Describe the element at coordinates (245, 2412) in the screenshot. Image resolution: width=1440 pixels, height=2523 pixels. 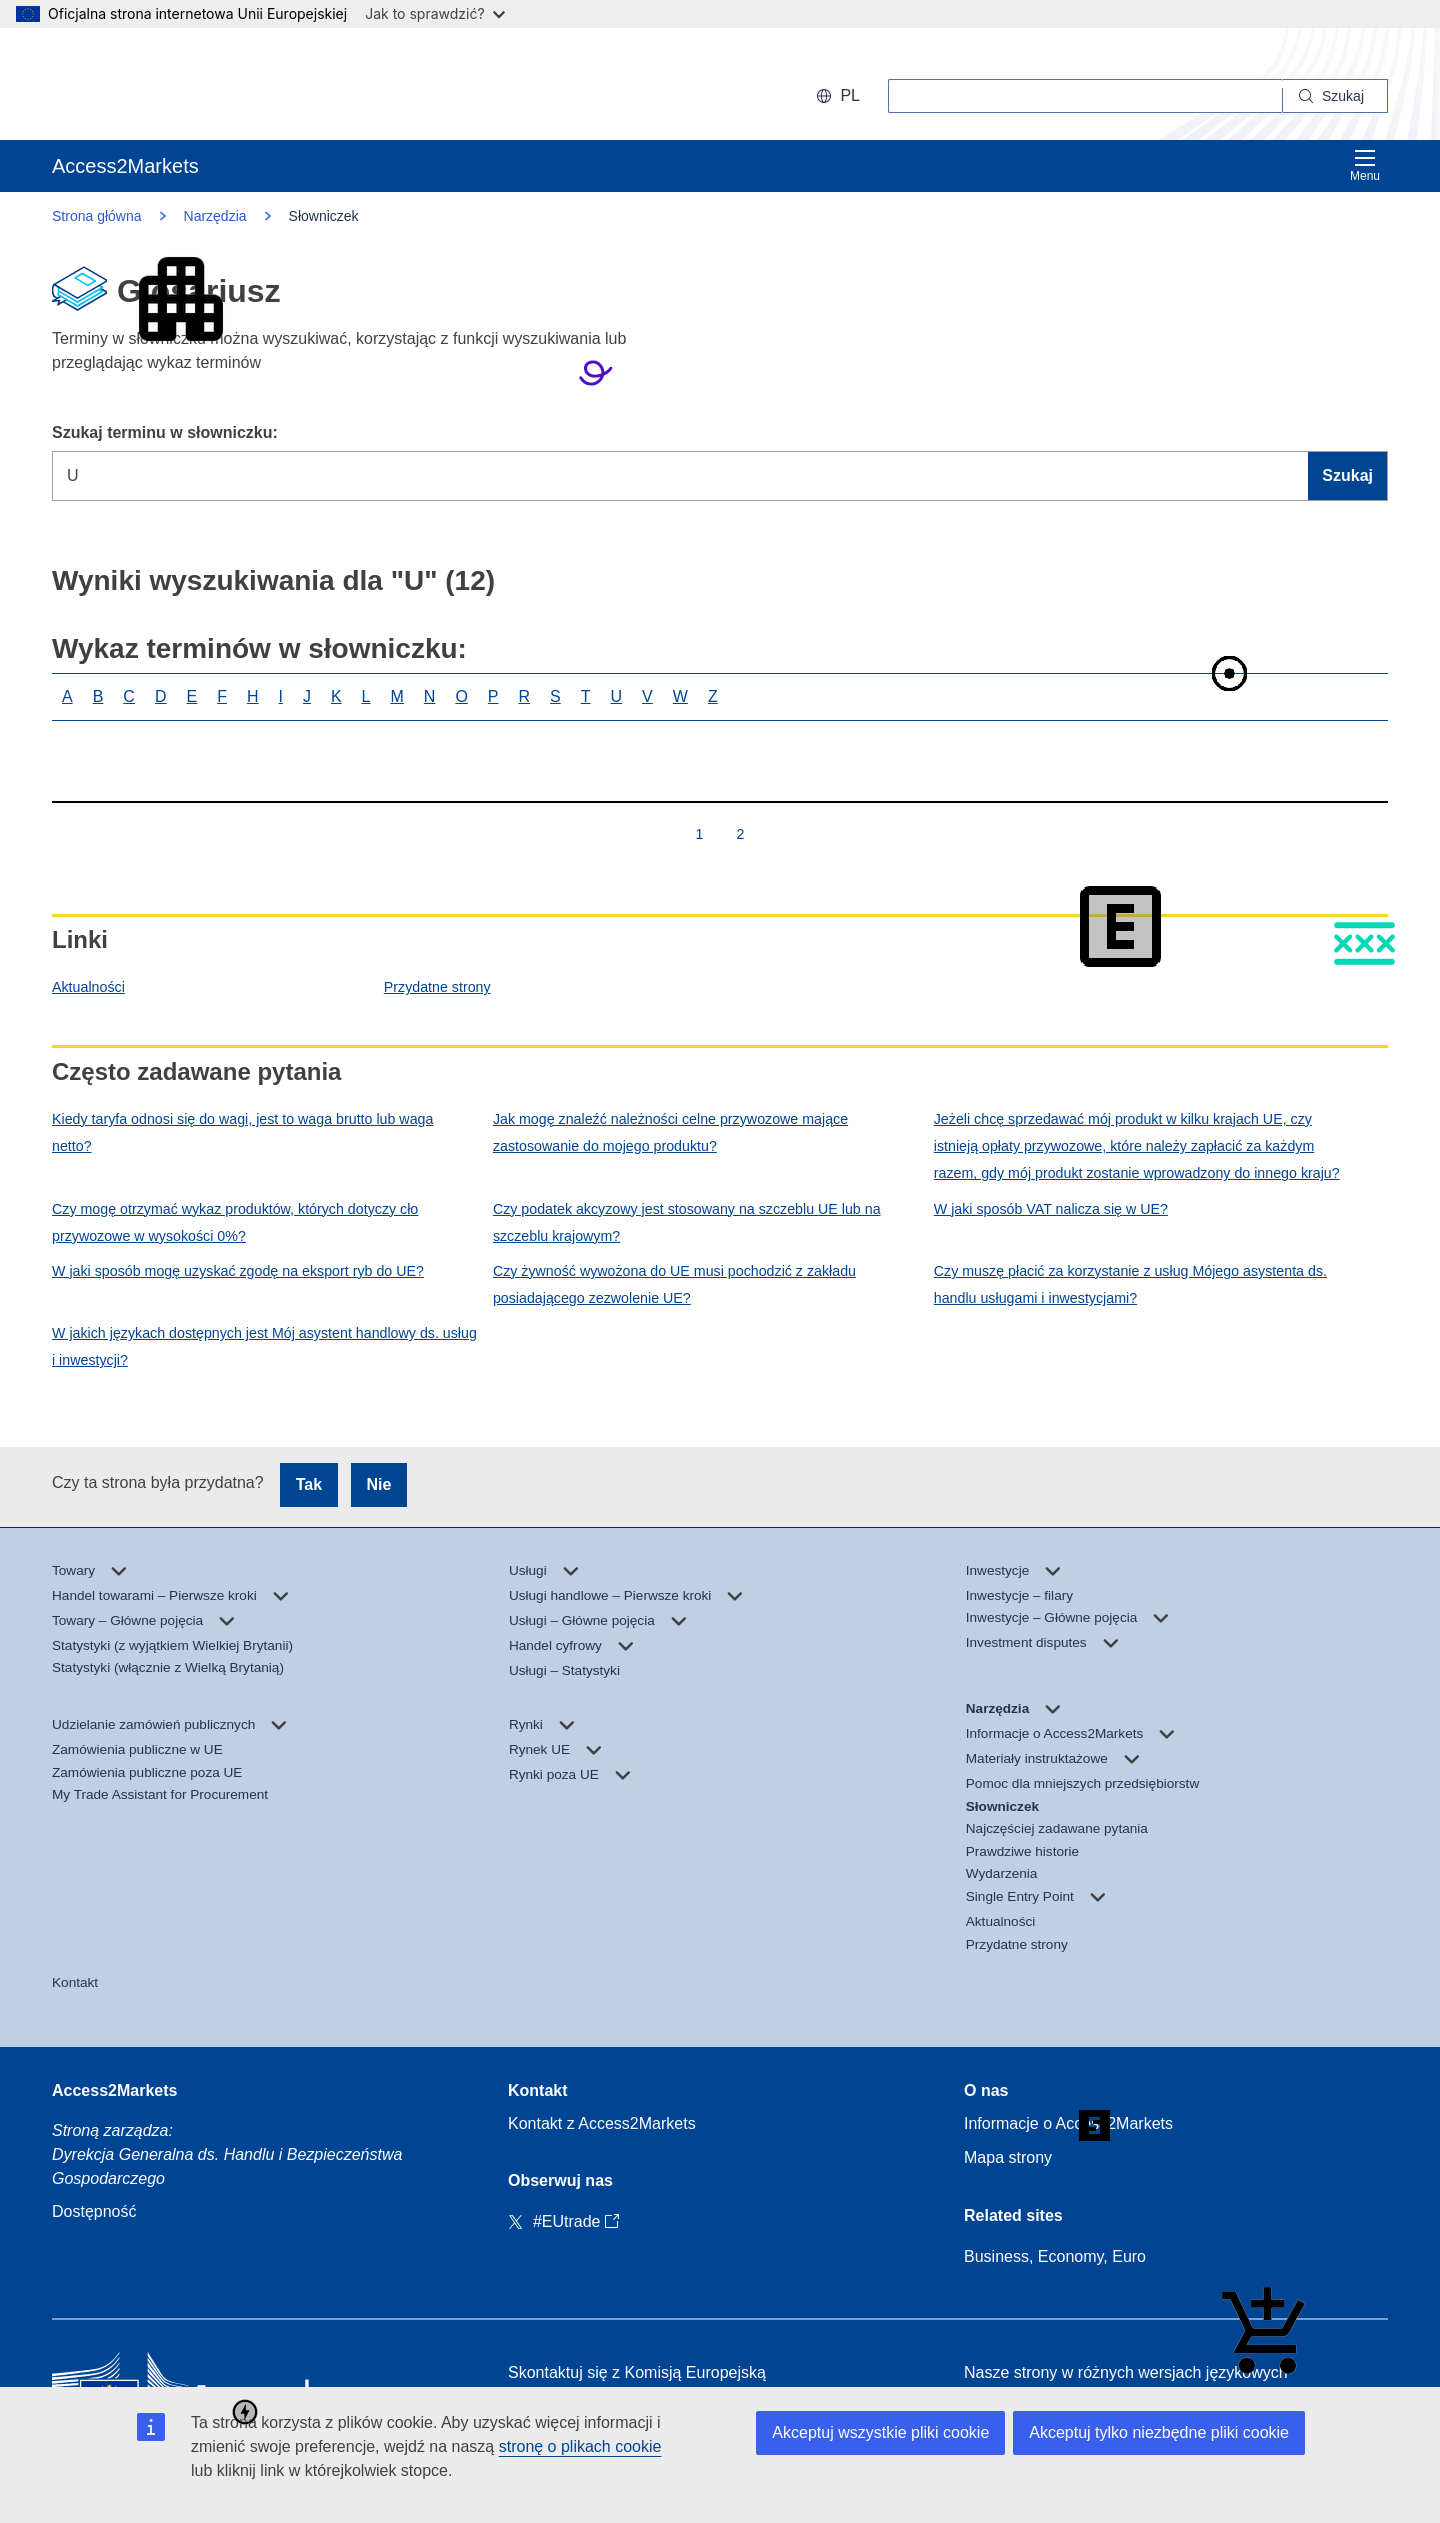
I see `indicates offline mode with cached content available` at that location.